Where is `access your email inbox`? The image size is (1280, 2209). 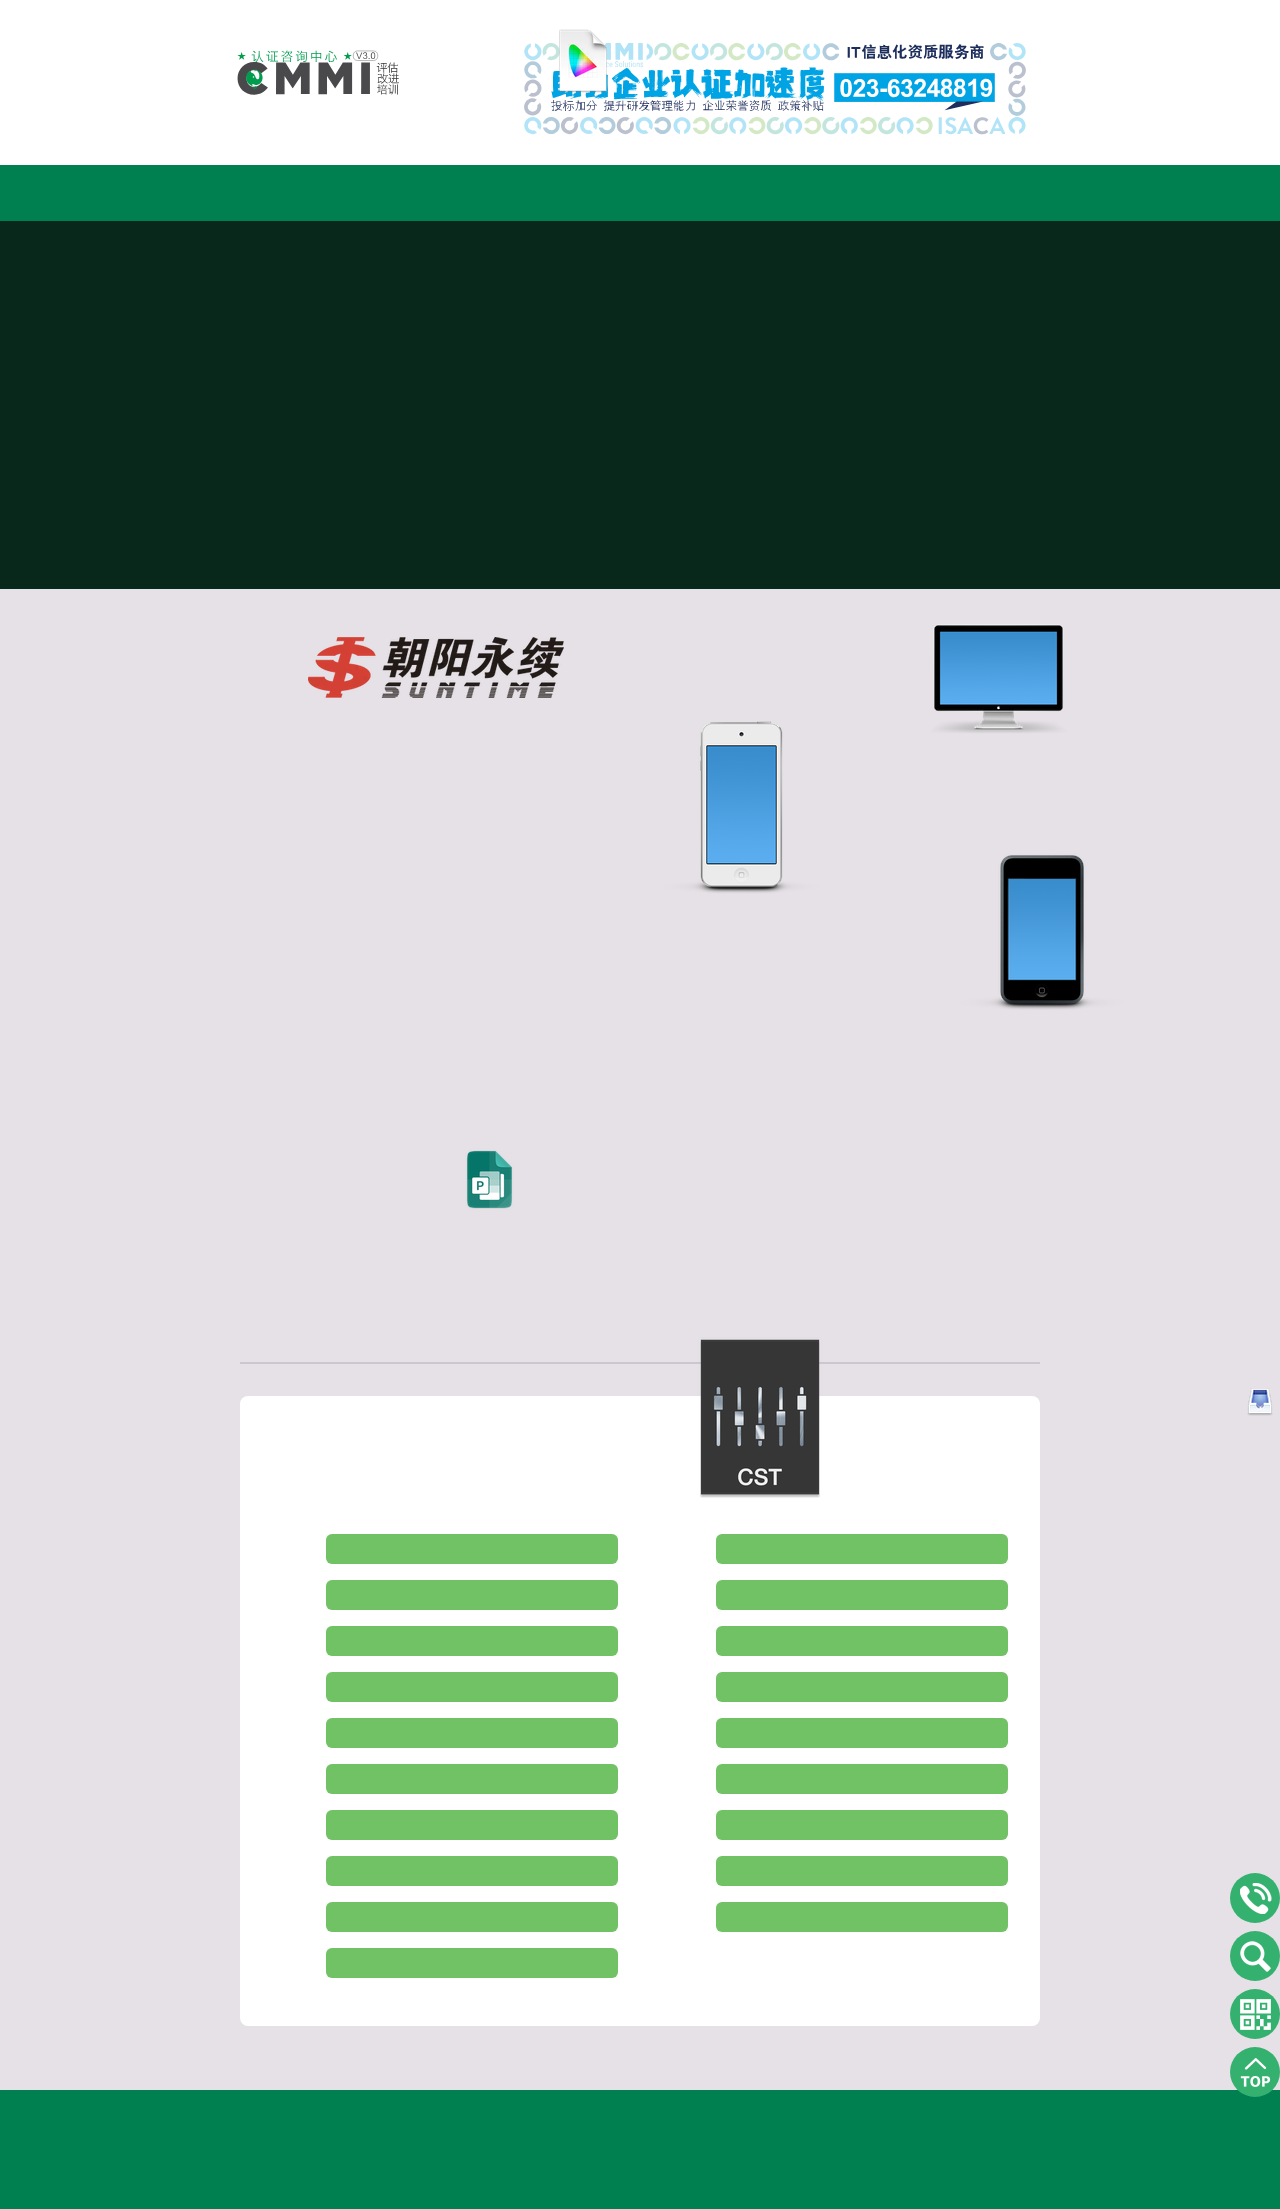 access your email inbox is located at coordinates (1260, 1402).